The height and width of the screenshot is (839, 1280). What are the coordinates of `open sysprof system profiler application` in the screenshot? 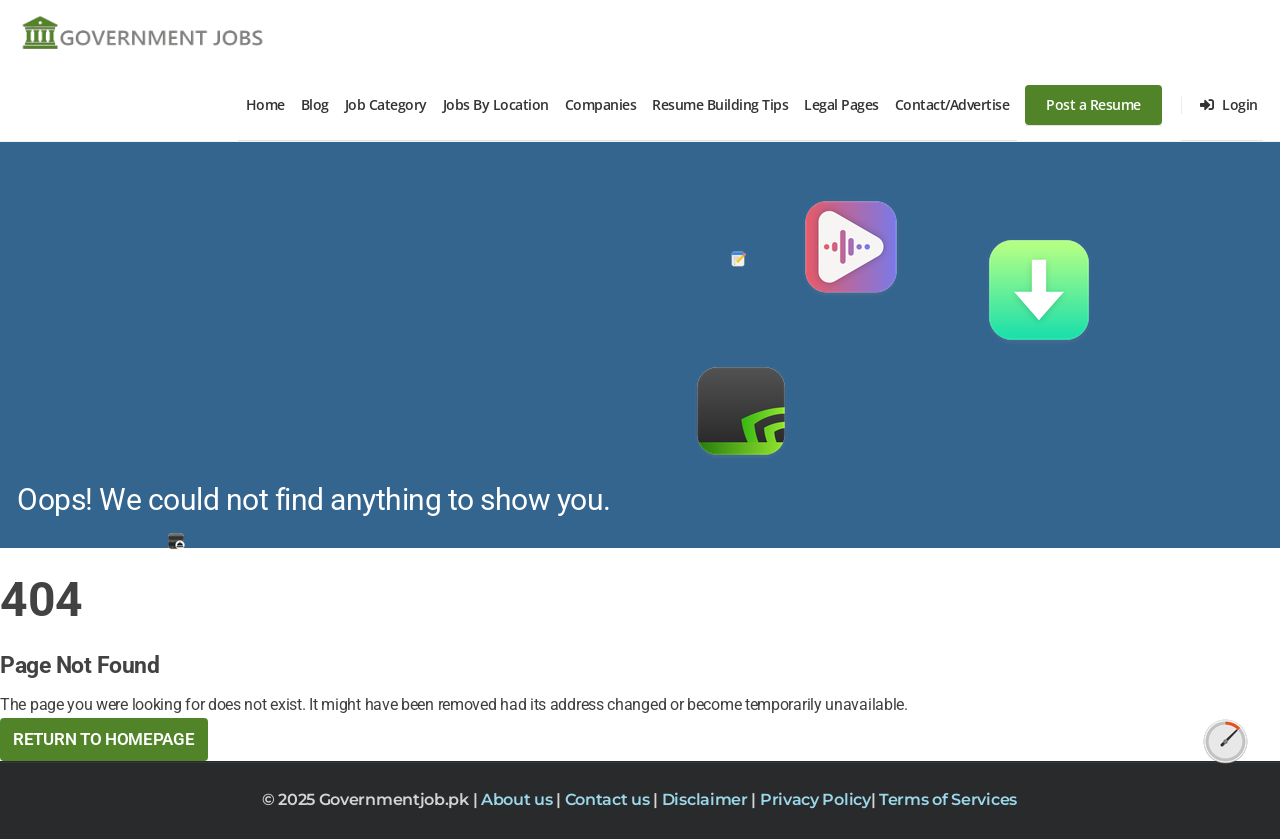 It's located at (1225, 741).